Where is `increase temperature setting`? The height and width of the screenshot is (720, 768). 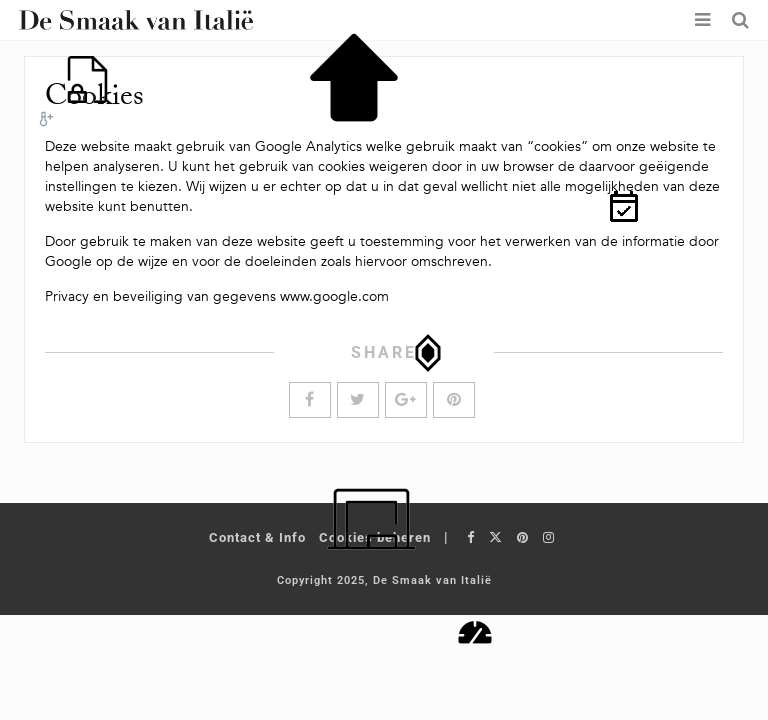
increase temperature setting is located at coordinates (45, 119).